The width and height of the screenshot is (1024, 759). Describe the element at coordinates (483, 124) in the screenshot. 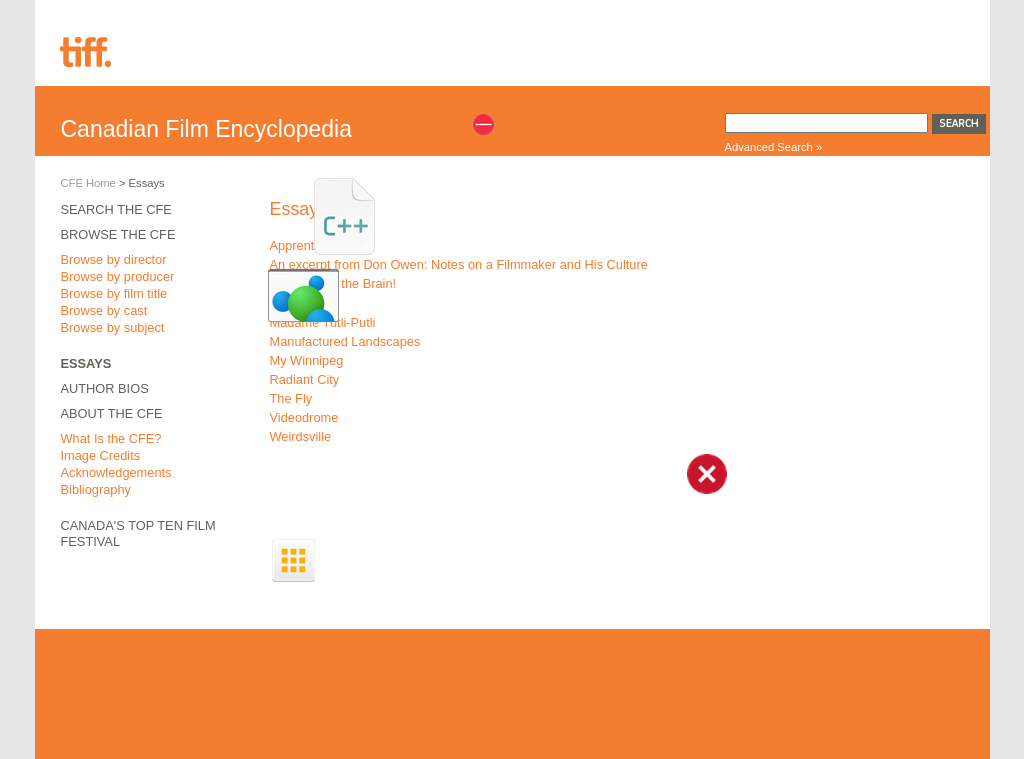

I see `indicates an error or failed action` at that location.